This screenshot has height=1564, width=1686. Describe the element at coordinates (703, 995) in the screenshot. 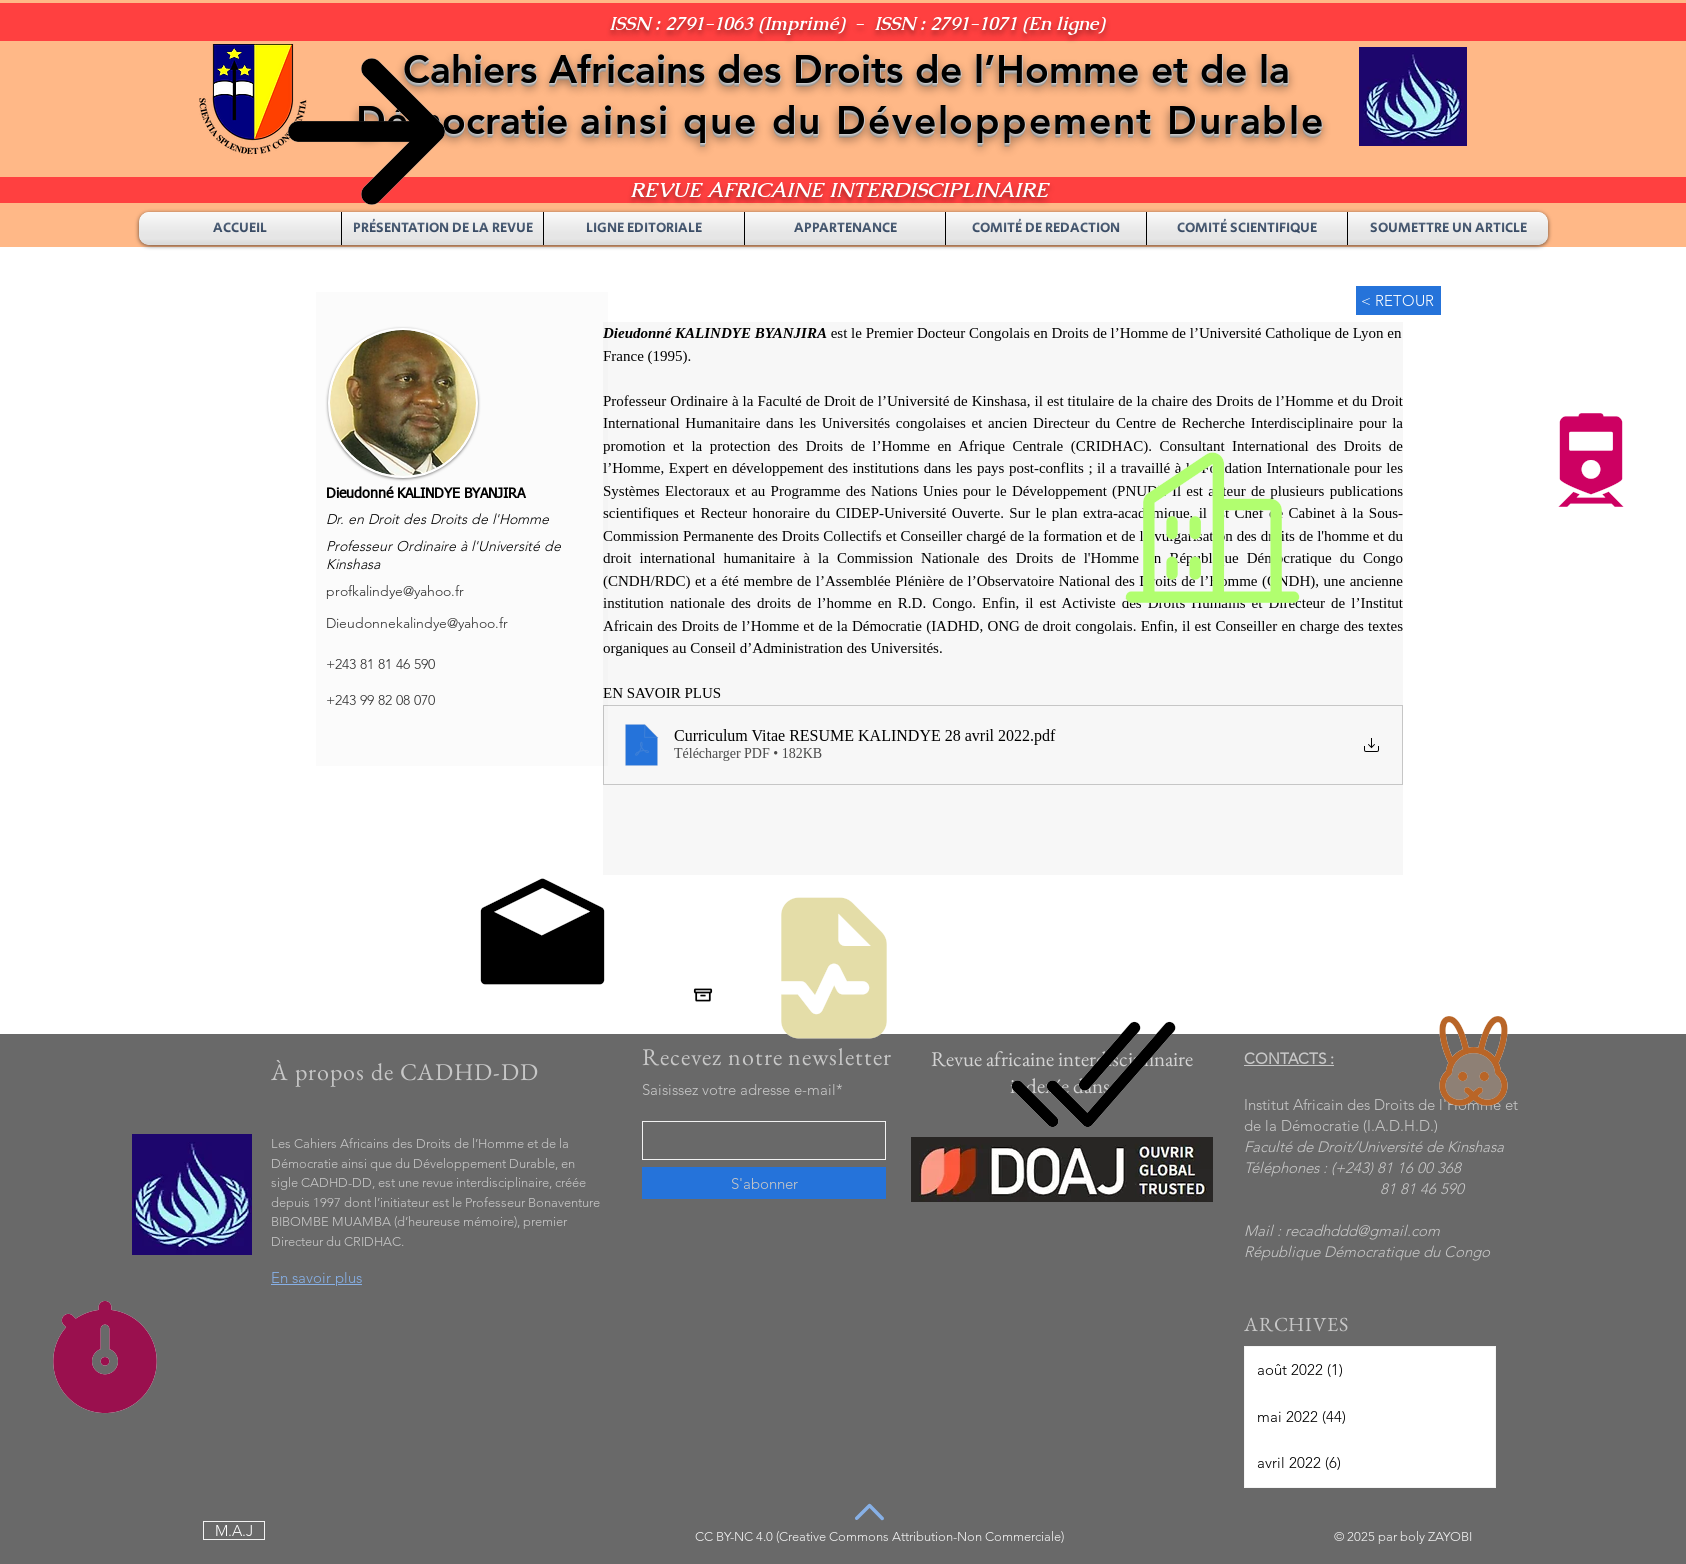

I see `archive item or conversation` at that location.